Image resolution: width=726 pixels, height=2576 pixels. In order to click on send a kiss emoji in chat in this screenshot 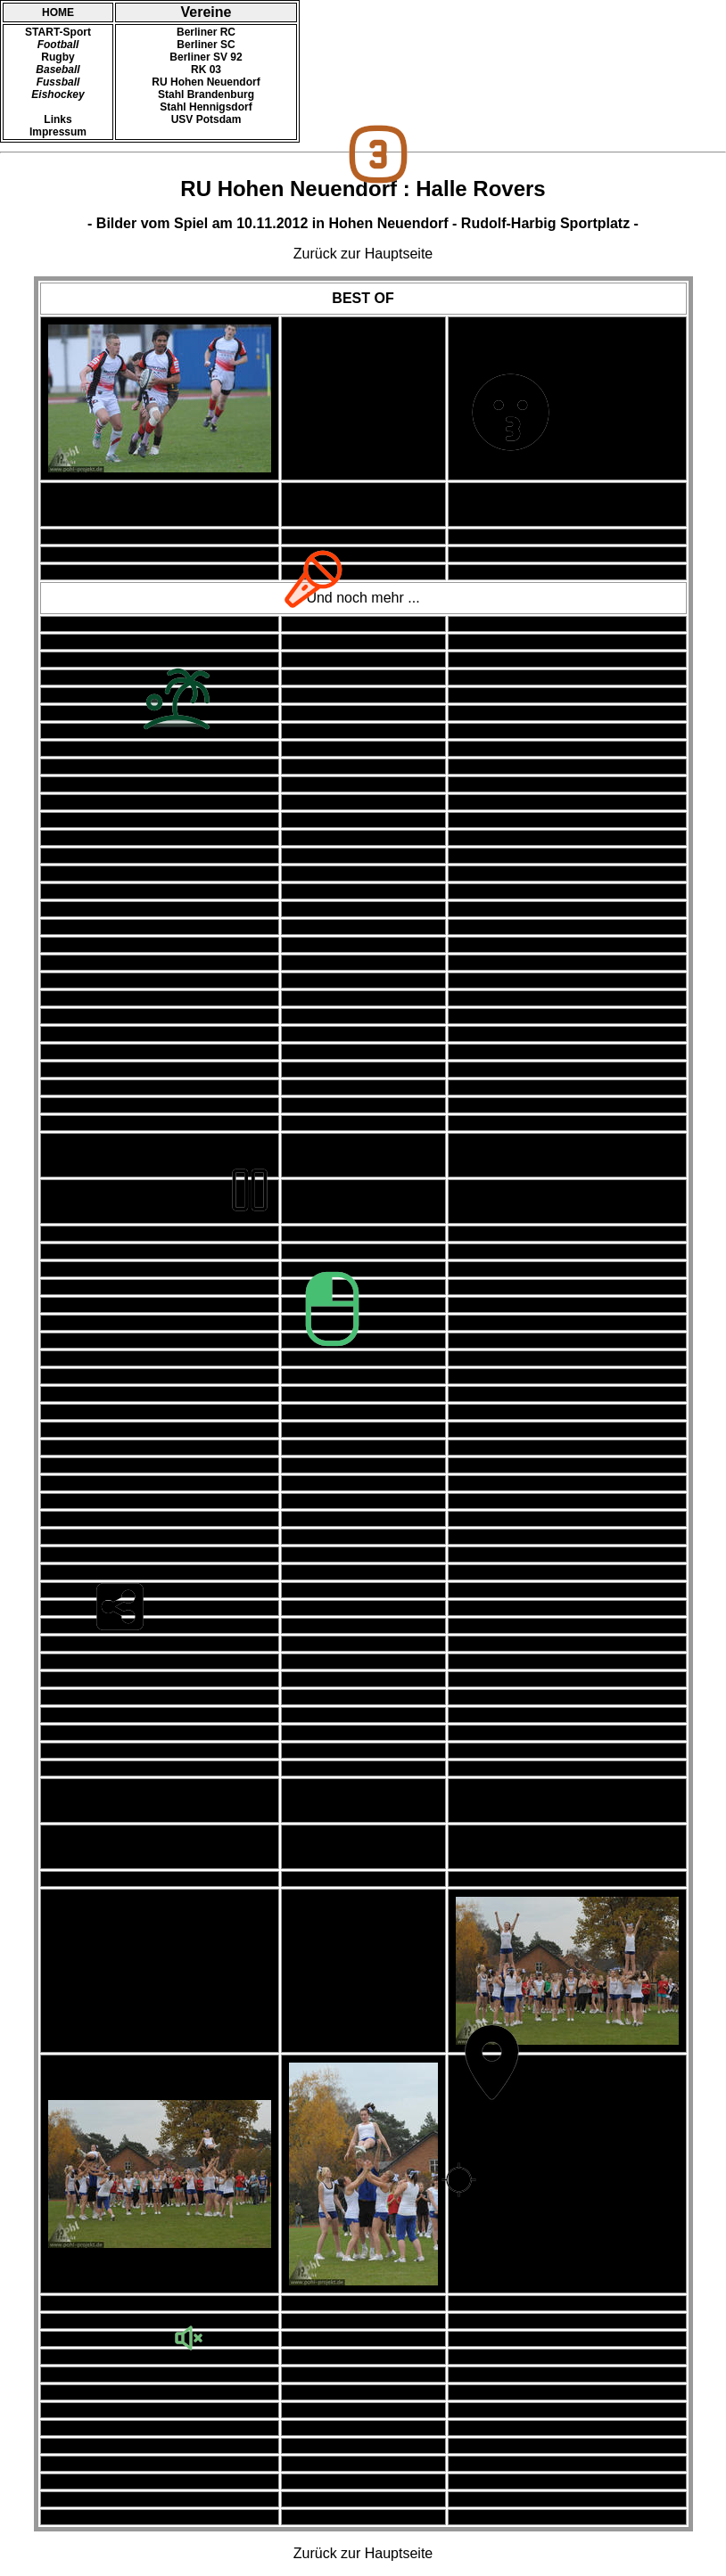, I will do `click(510, 412)`.